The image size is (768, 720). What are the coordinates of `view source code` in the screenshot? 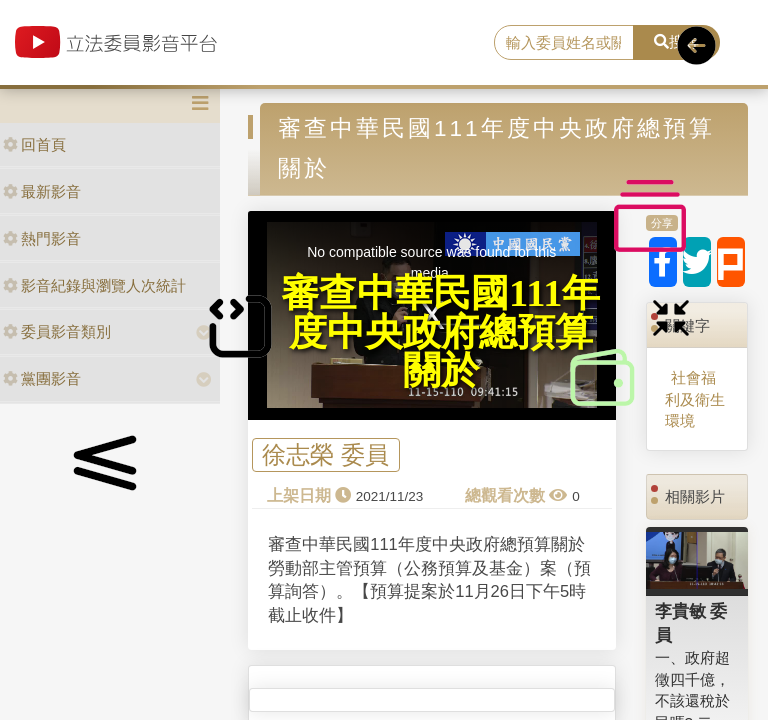 It's located at (240, 326).